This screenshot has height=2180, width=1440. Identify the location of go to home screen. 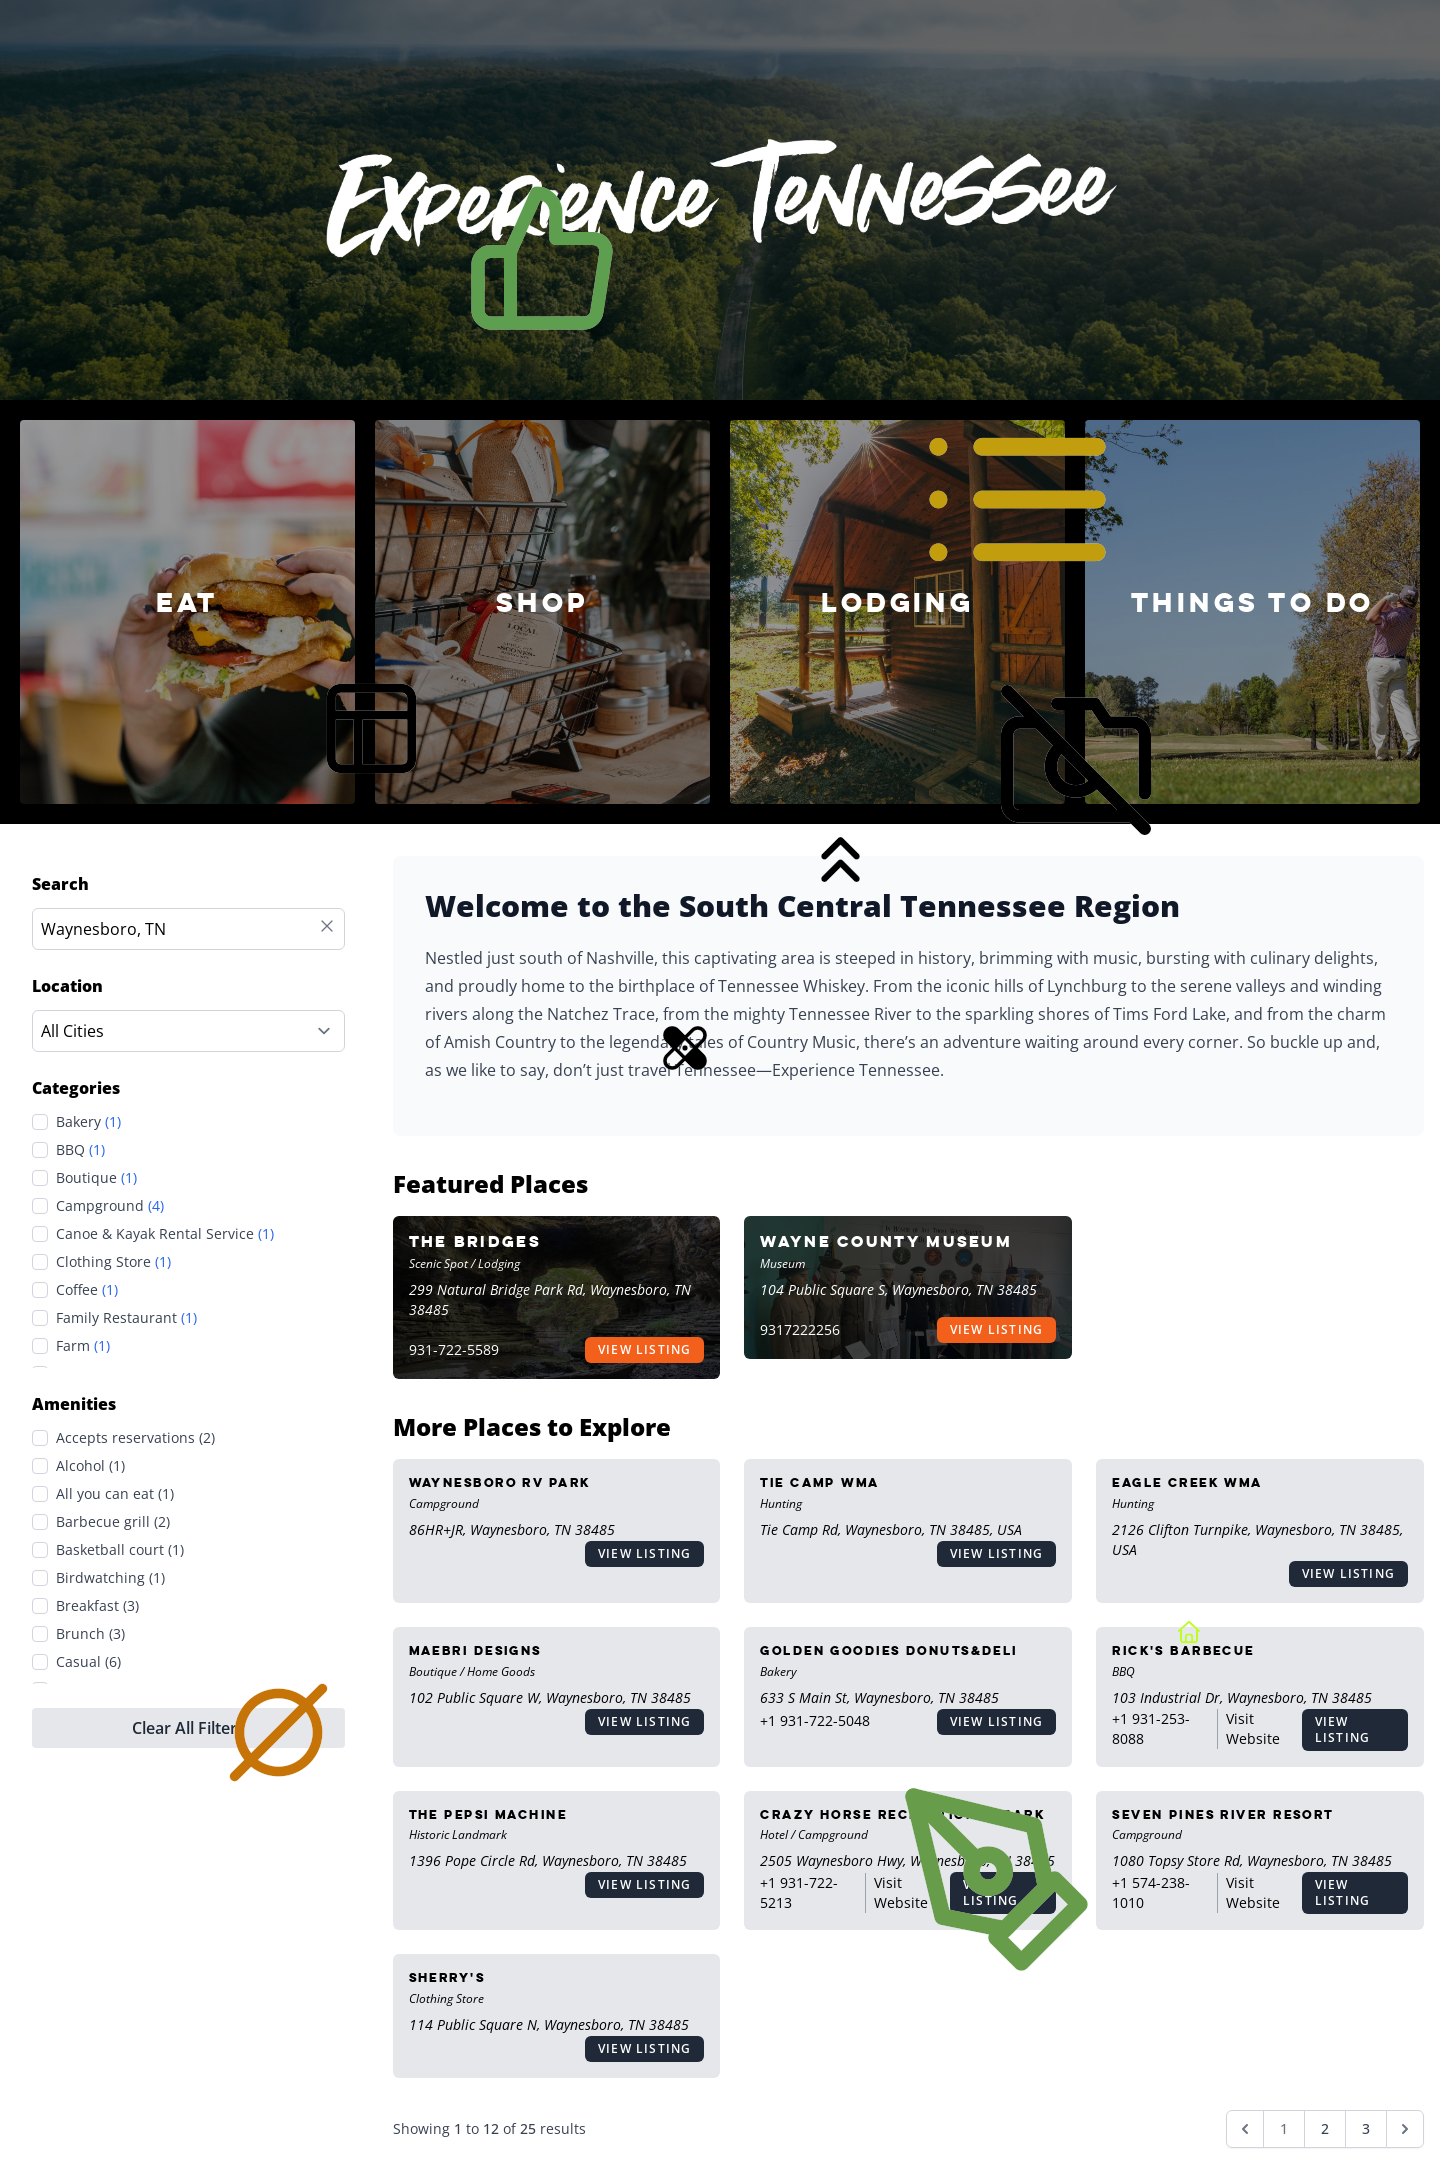
(1189, 1632).